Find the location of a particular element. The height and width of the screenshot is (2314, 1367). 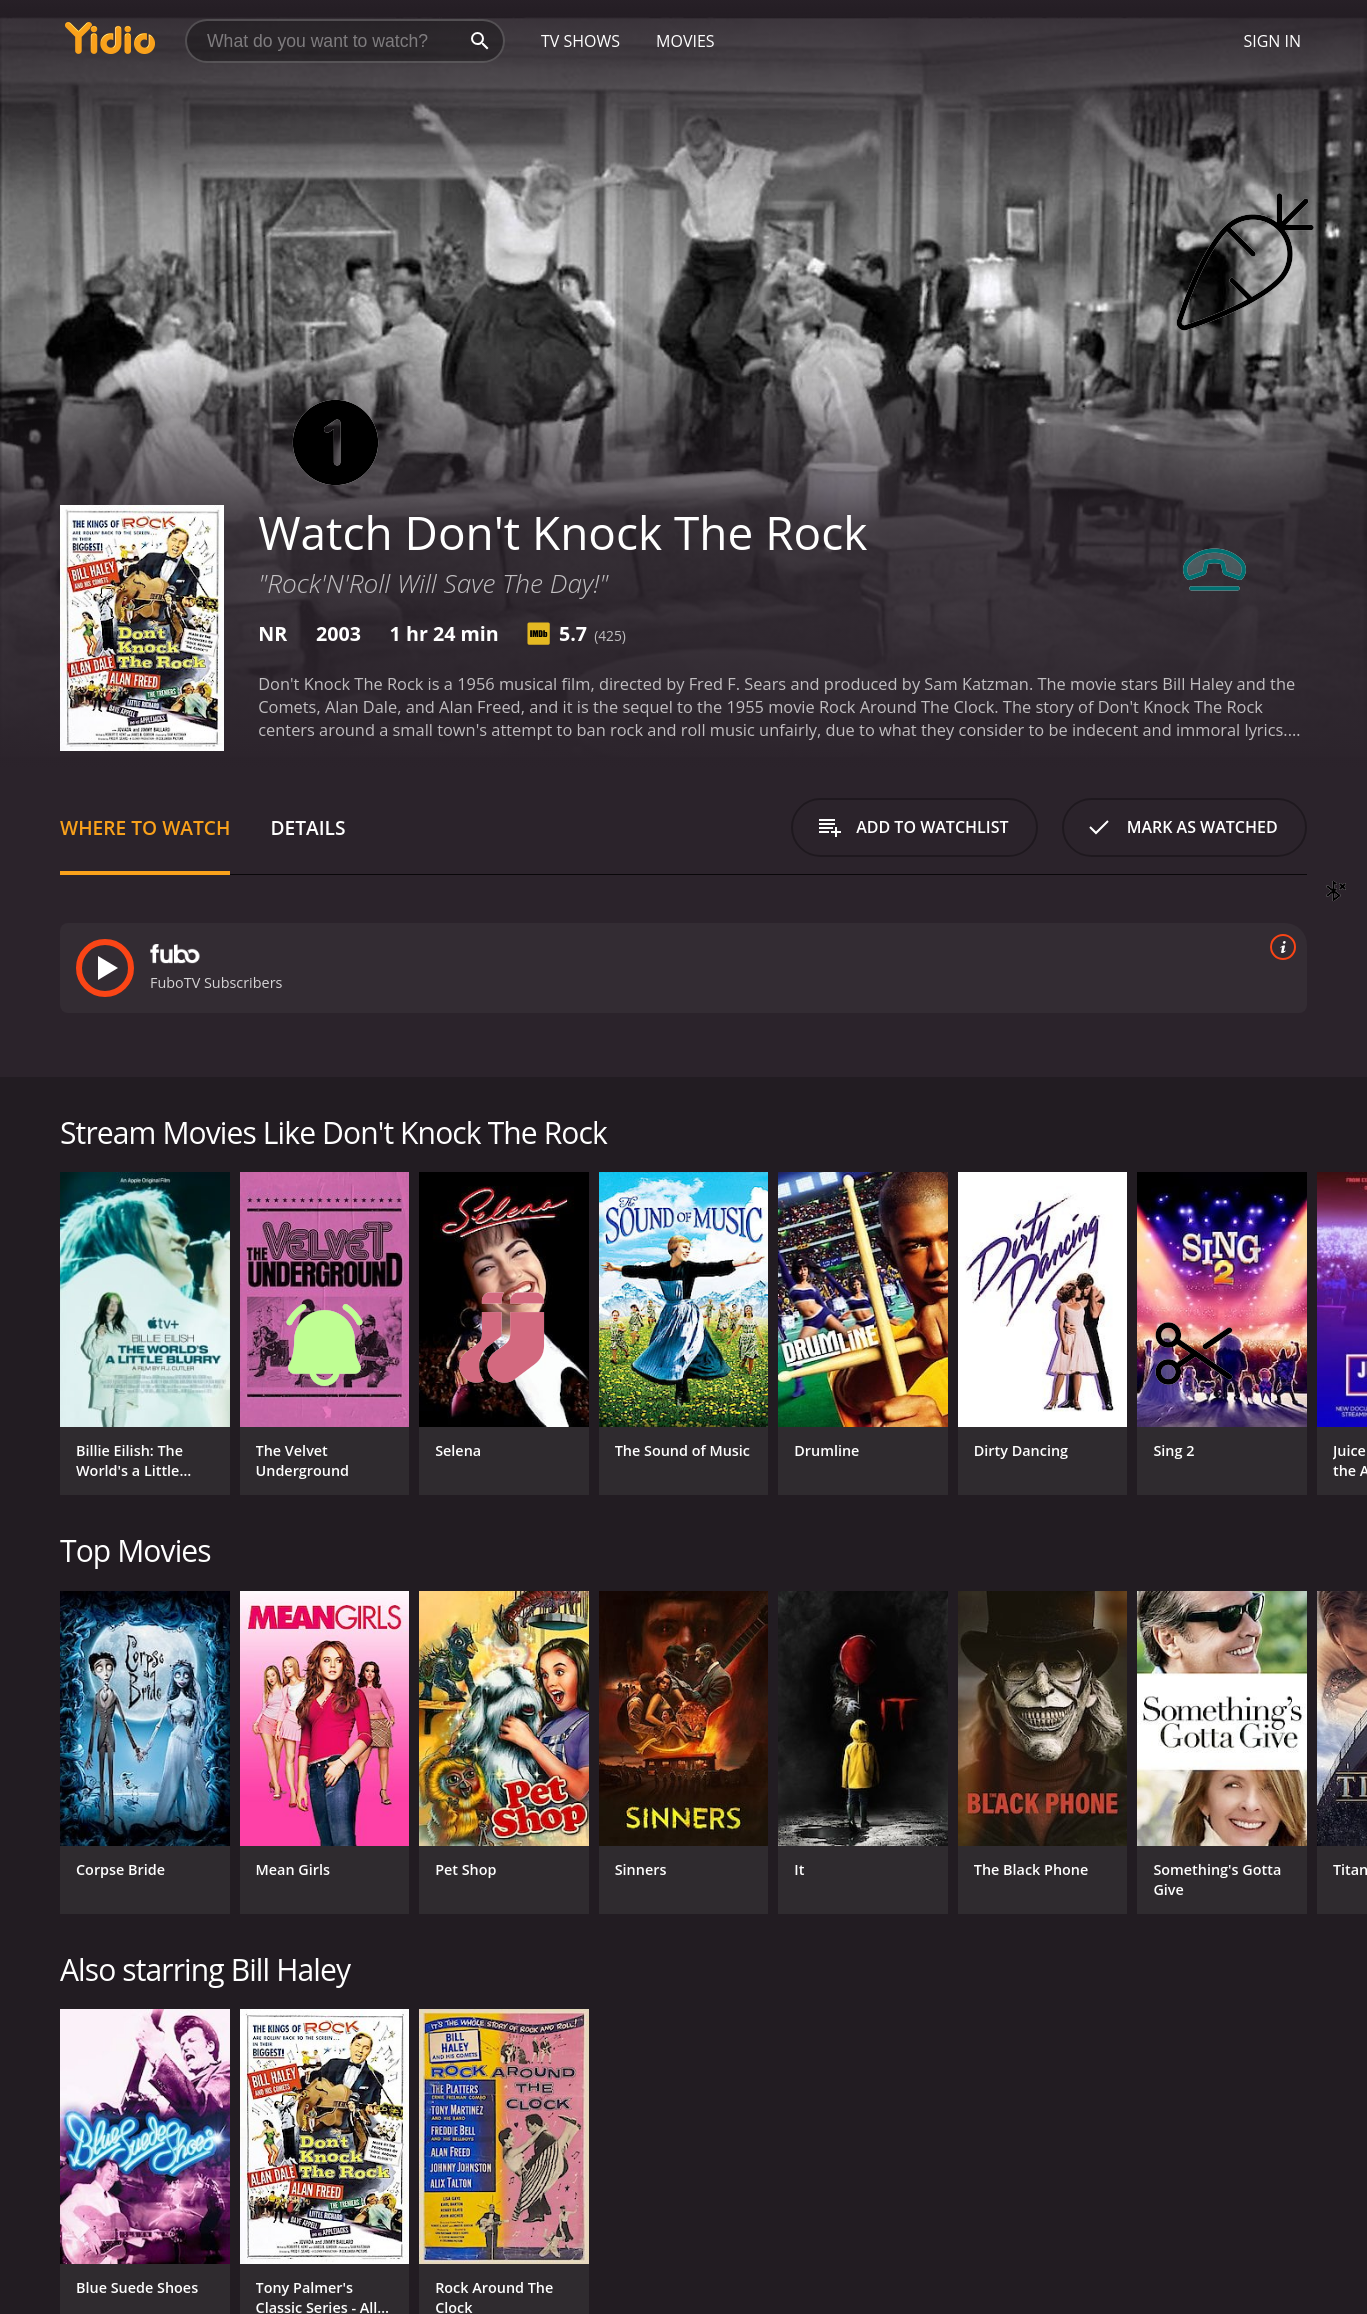

indicates new notifications or alerts is located at coordinates (324, 1346).